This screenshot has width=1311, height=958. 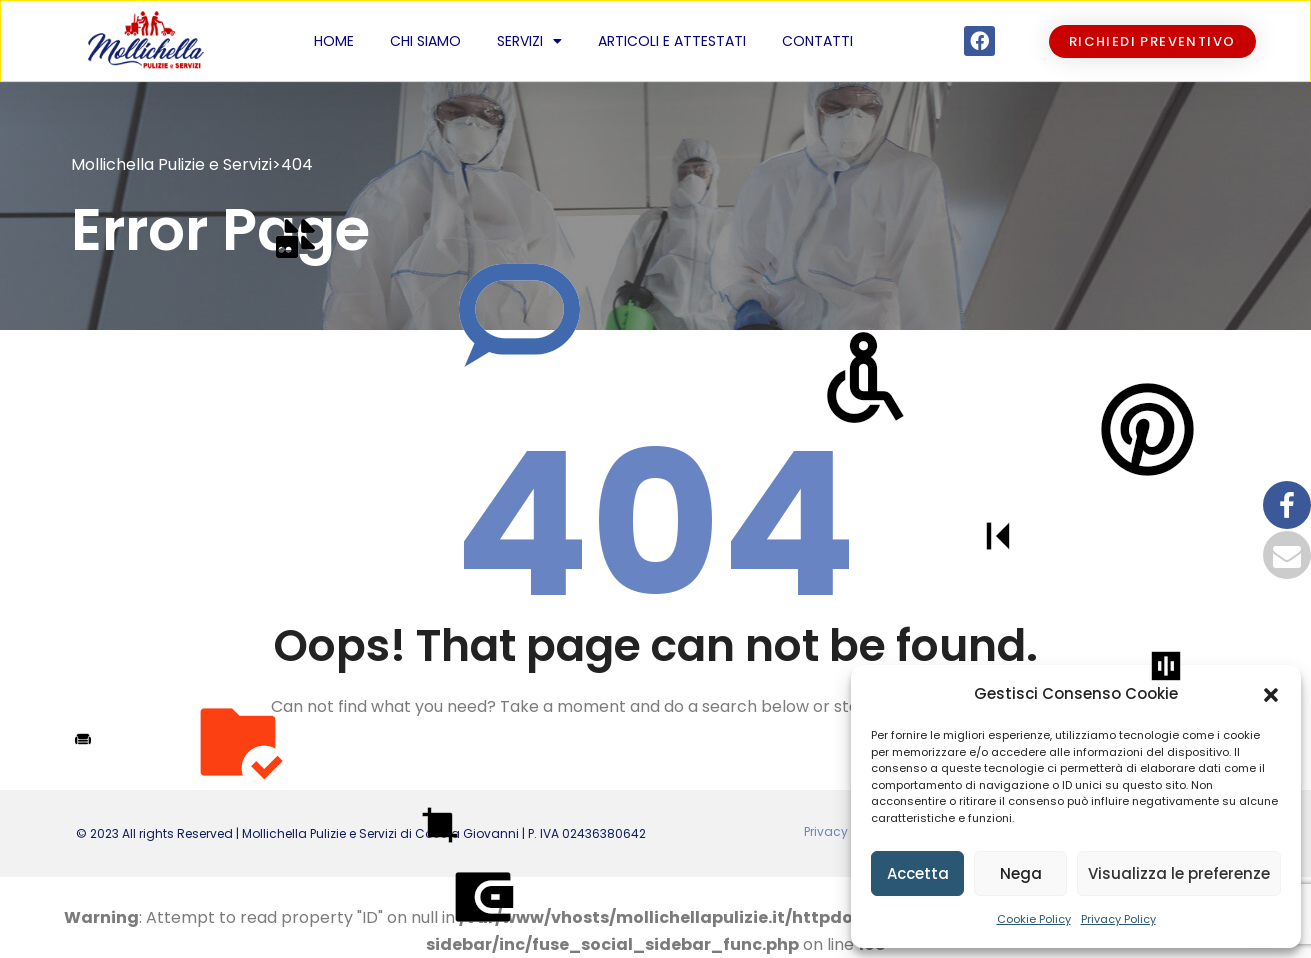 What do you see at coordinates (998, 536) in the screenshot?
I see `skip to previous track` at bounding box center [998, 536].